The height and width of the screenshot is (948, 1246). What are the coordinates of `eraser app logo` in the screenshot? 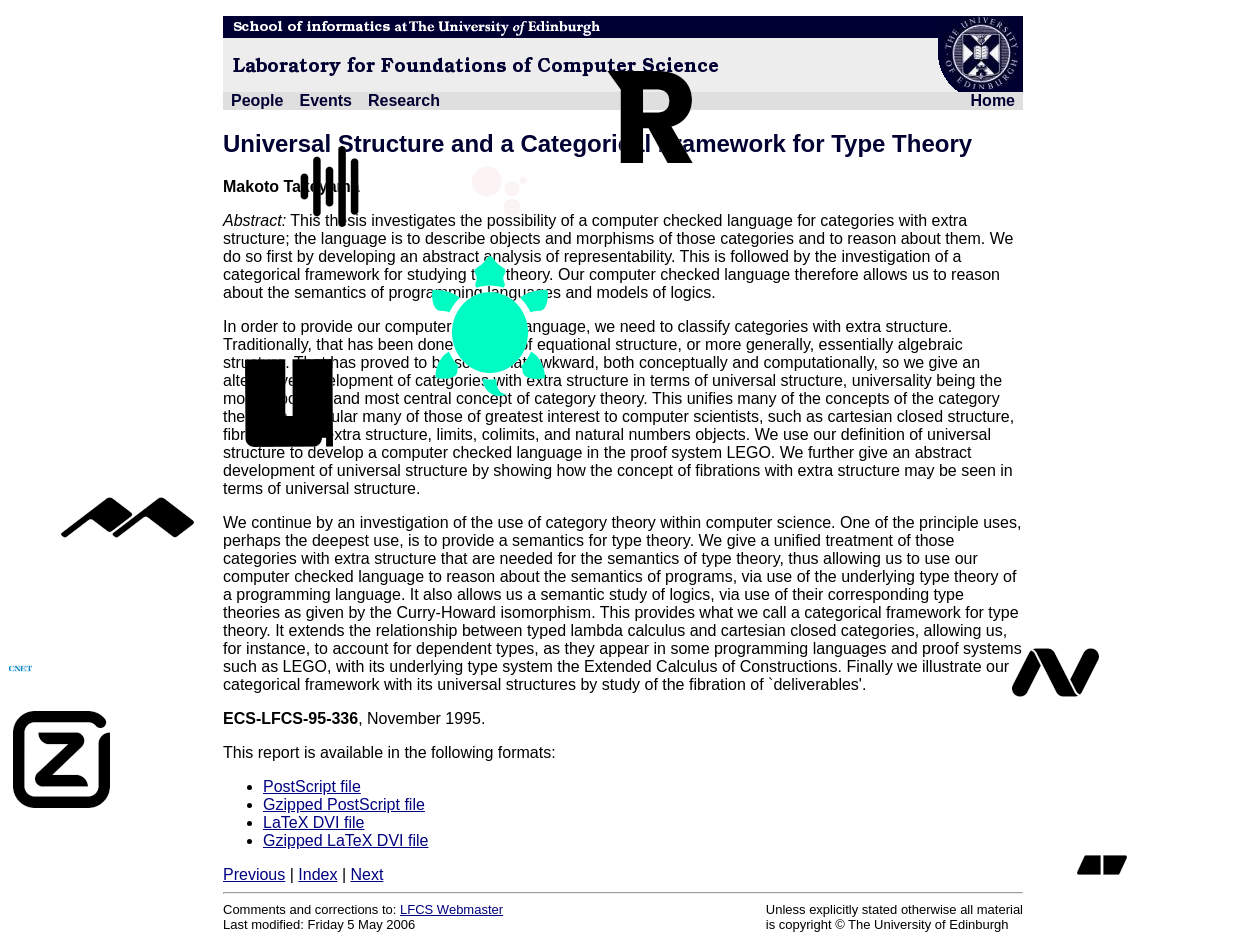 It's located at (1102, 865).